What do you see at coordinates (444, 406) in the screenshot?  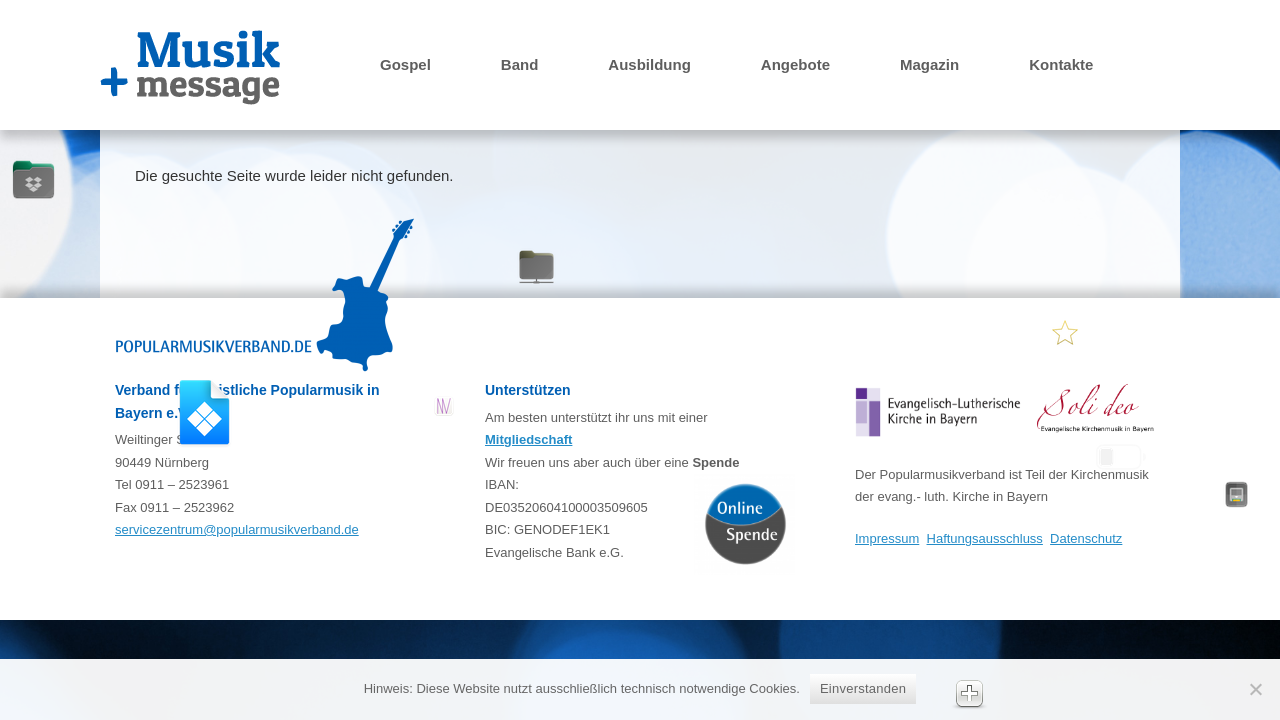 I see `launch nvtop gpu monitoring application` at bounding box center [444, 406].